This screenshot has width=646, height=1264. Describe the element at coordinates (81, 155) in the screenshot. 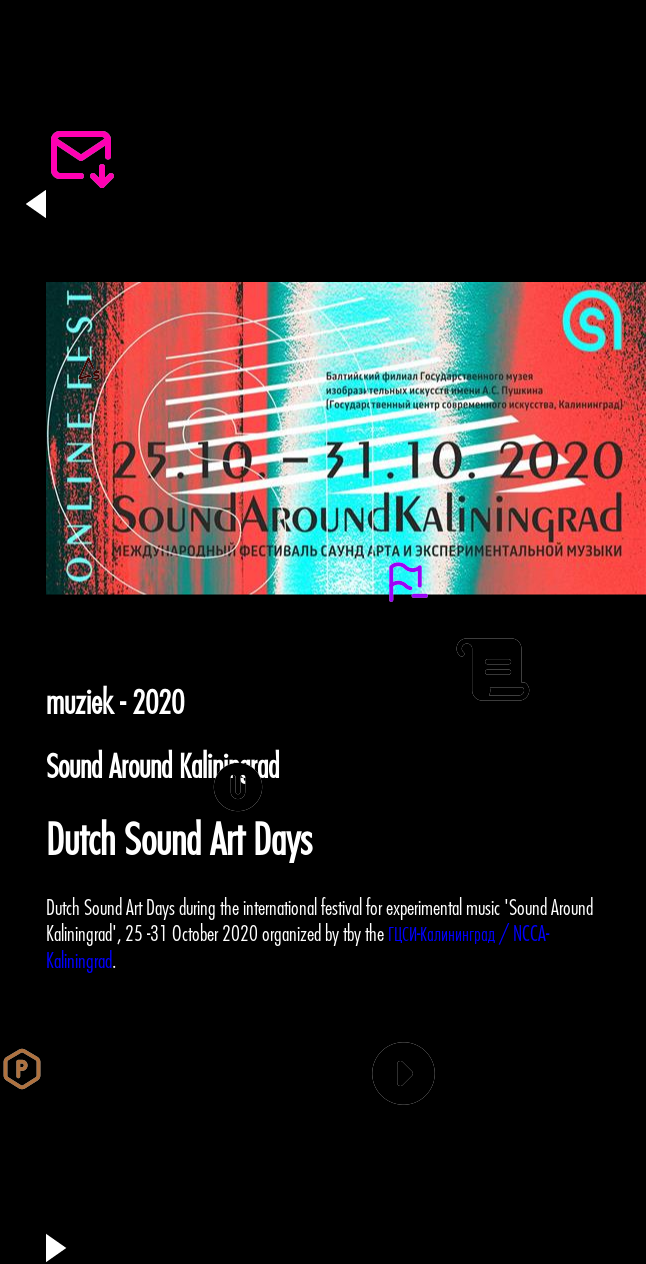

I see `download email or message` at that location.